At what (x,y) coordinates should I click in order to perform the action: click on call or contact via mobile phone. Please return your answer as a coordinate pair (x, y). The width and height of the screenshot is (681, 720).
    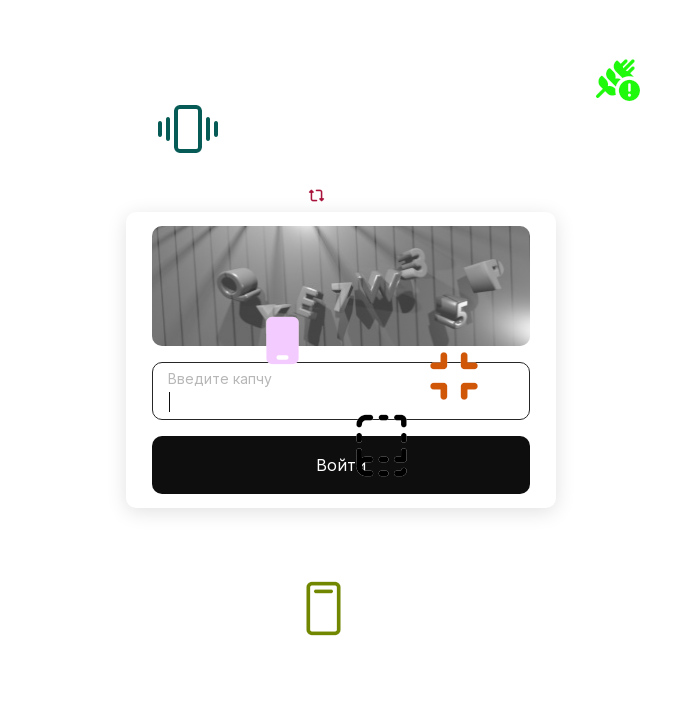
    Looking at the image, I should click on (282, 340).